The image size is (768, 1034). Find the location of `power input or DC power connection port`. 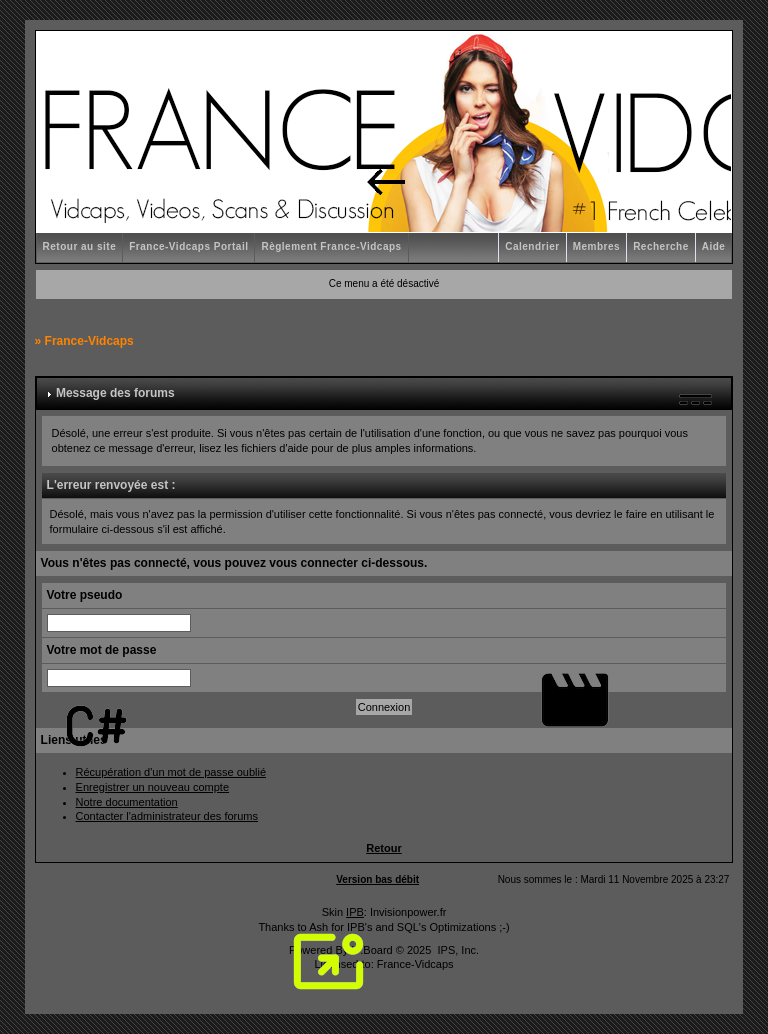

power input or DC power connection port is located at coordinates (696, 399).